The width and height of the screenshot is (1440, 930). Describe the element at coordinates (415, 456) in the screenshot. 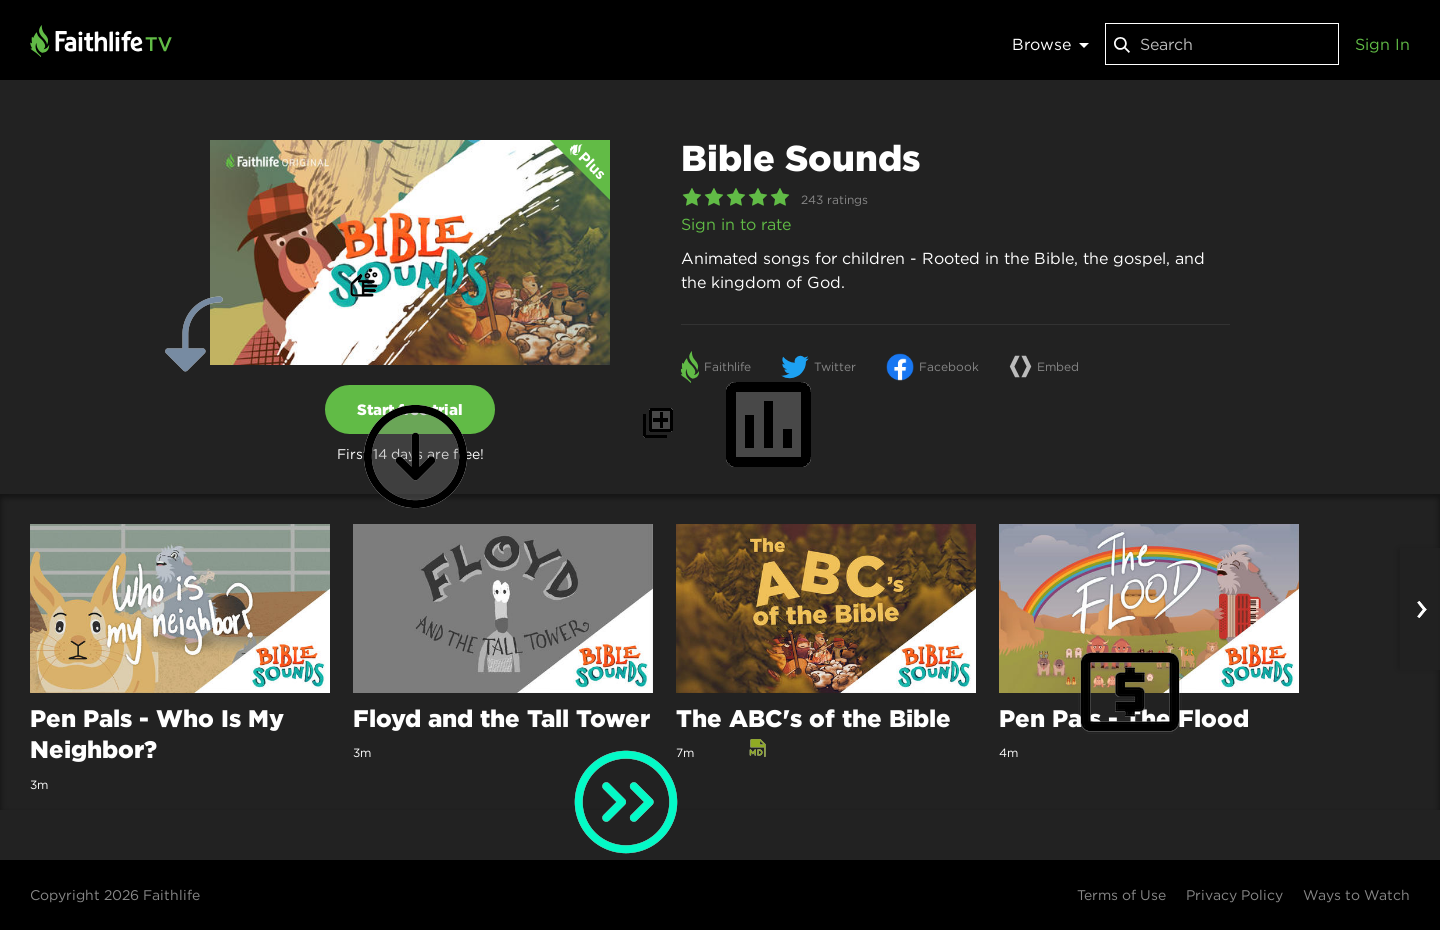

I see `download file or content` at that location.